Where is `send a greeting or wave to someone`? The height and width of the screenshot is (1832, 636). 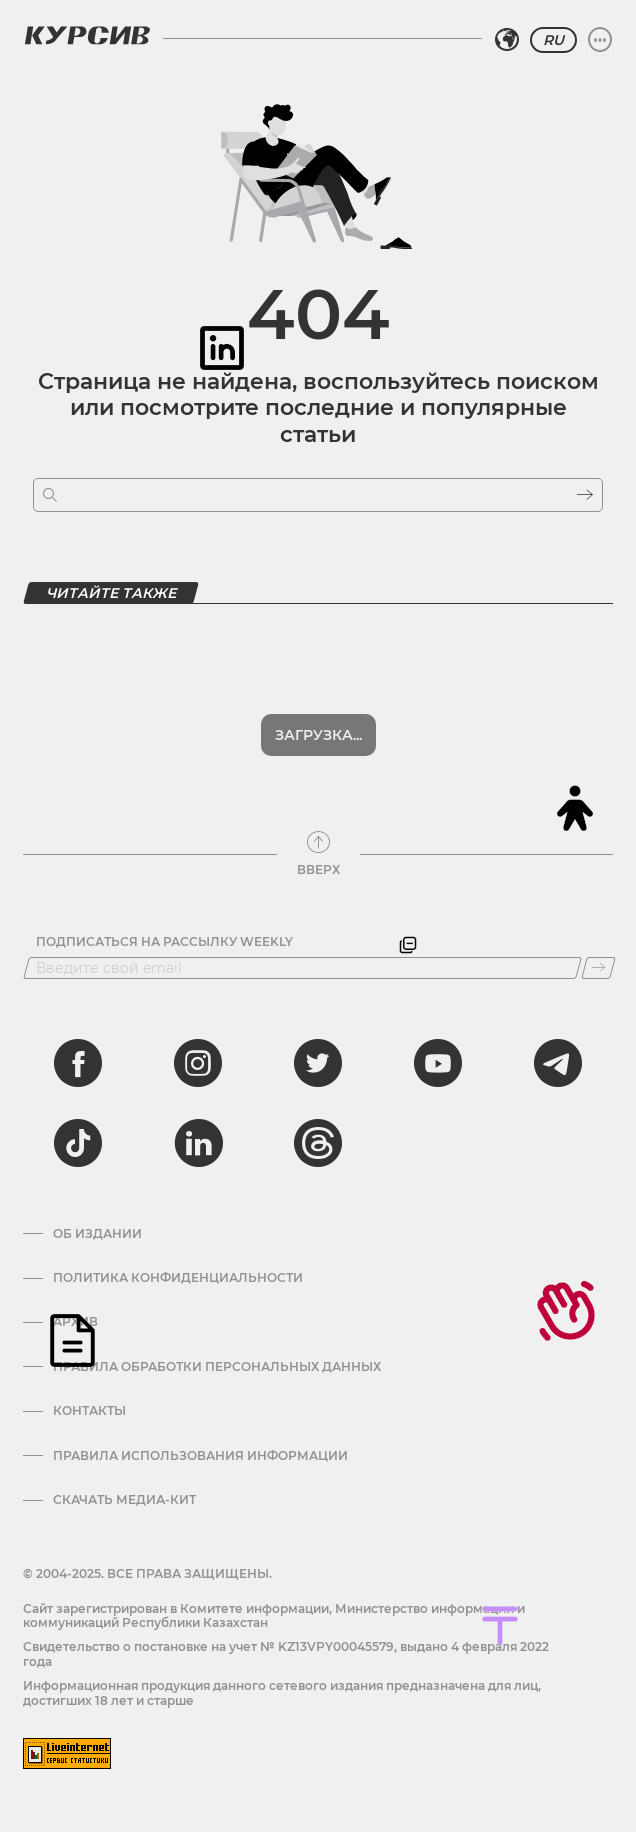
send a greeting or wave to someone is located at coordinates (566, 1311).